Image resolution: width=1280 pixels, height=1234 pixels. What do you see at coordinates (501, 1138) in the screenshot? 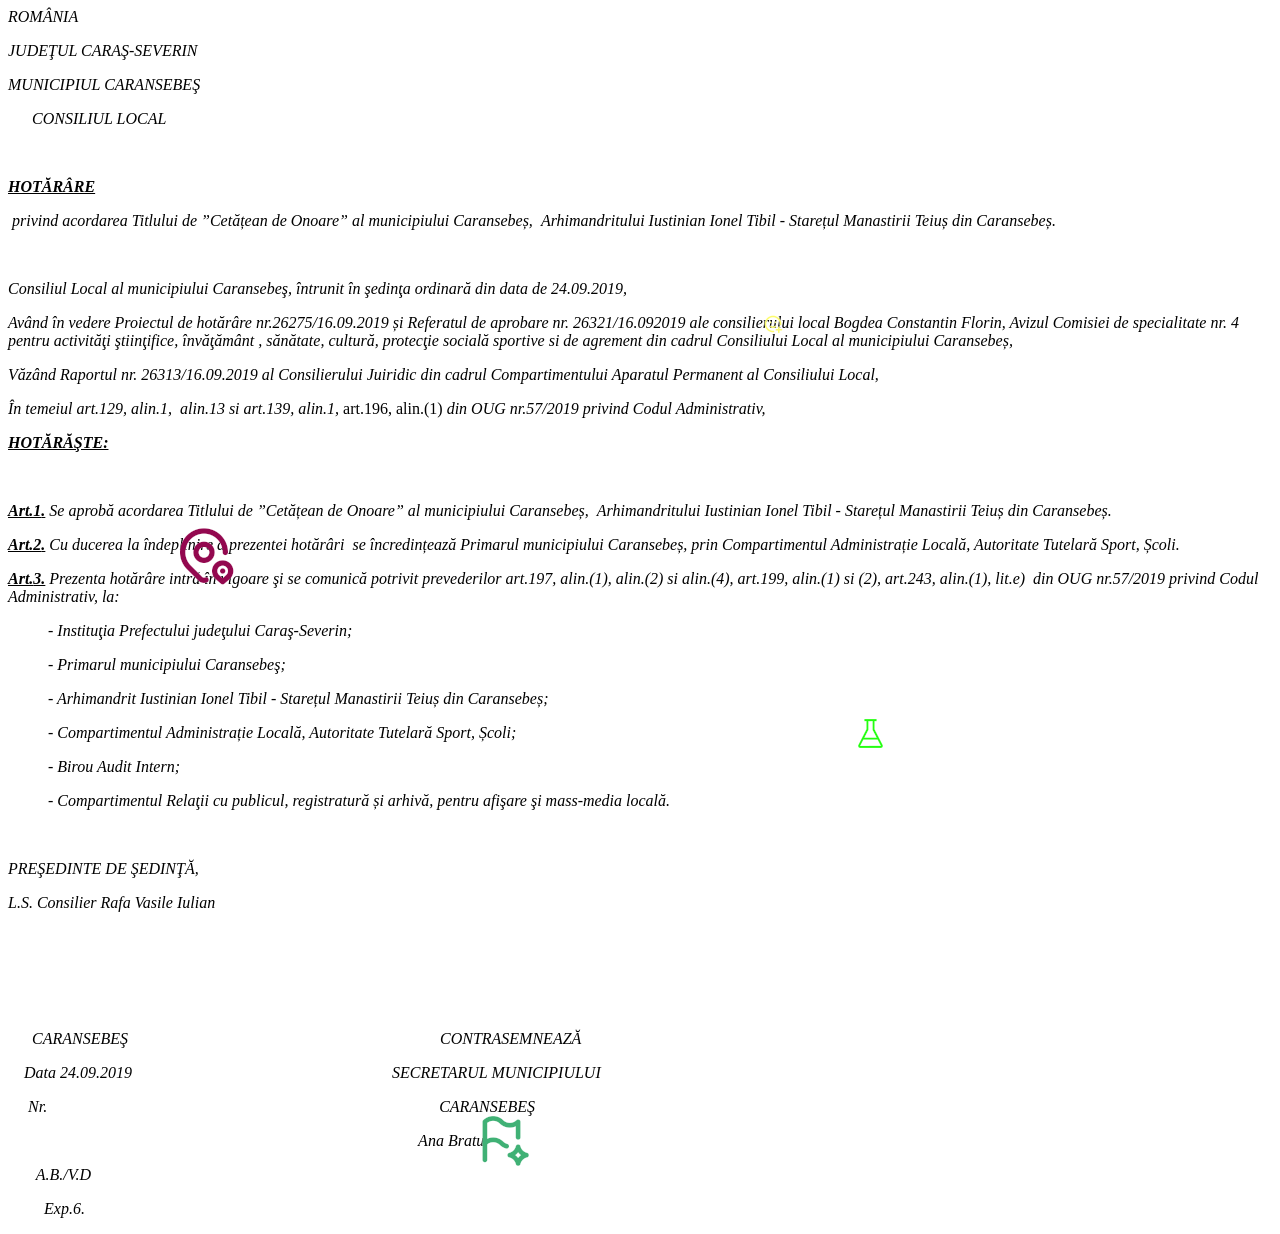
I see `flag content for AI review or processing` at bounding box center [501, 1138].